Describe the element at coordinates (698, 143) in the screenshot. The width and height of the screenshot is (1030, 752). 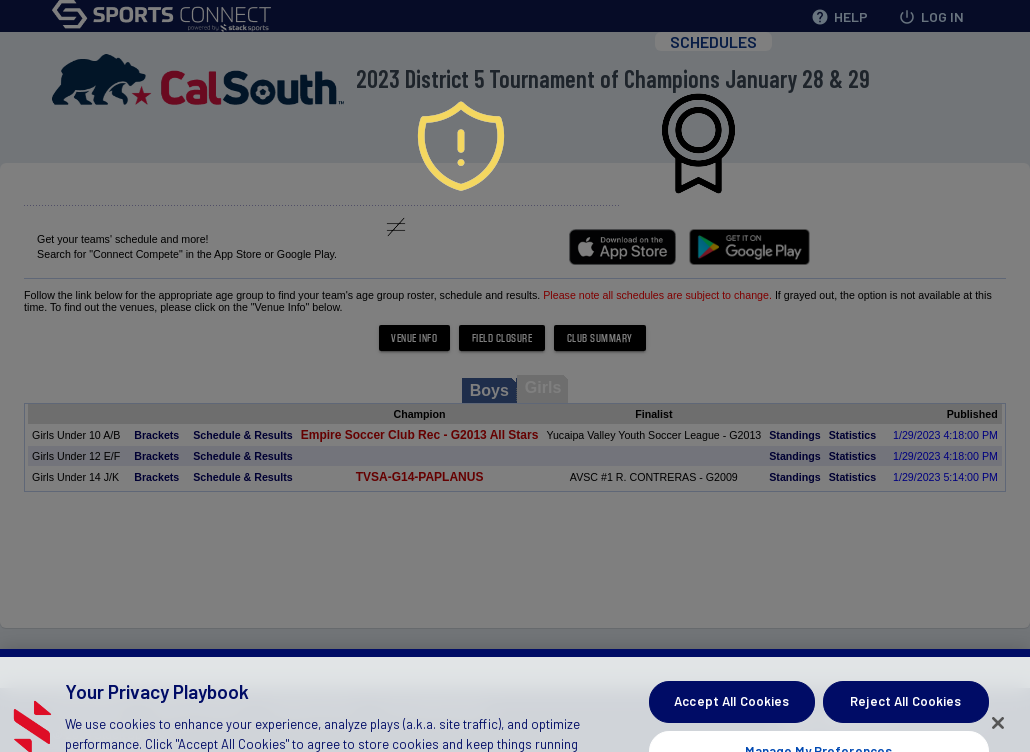
I see `view achievements or awards` at that location.